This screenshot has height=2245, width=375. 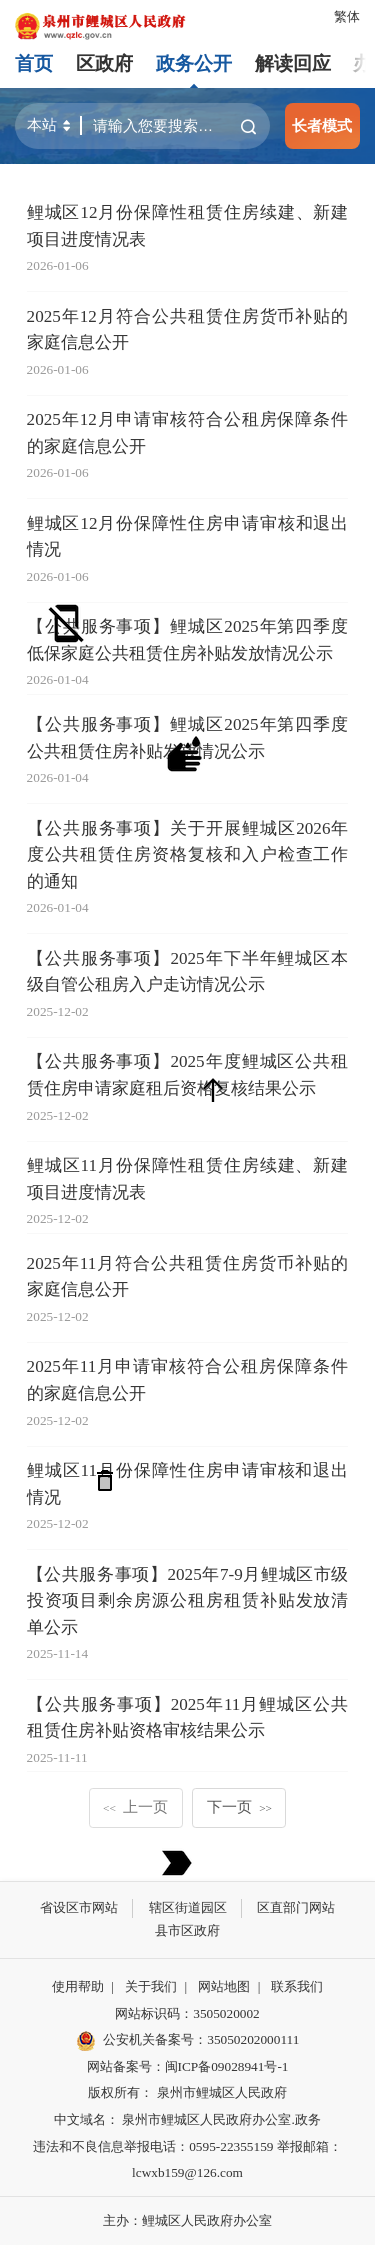 I want to click on scroll to top of page, so click(x=213, y=1090).